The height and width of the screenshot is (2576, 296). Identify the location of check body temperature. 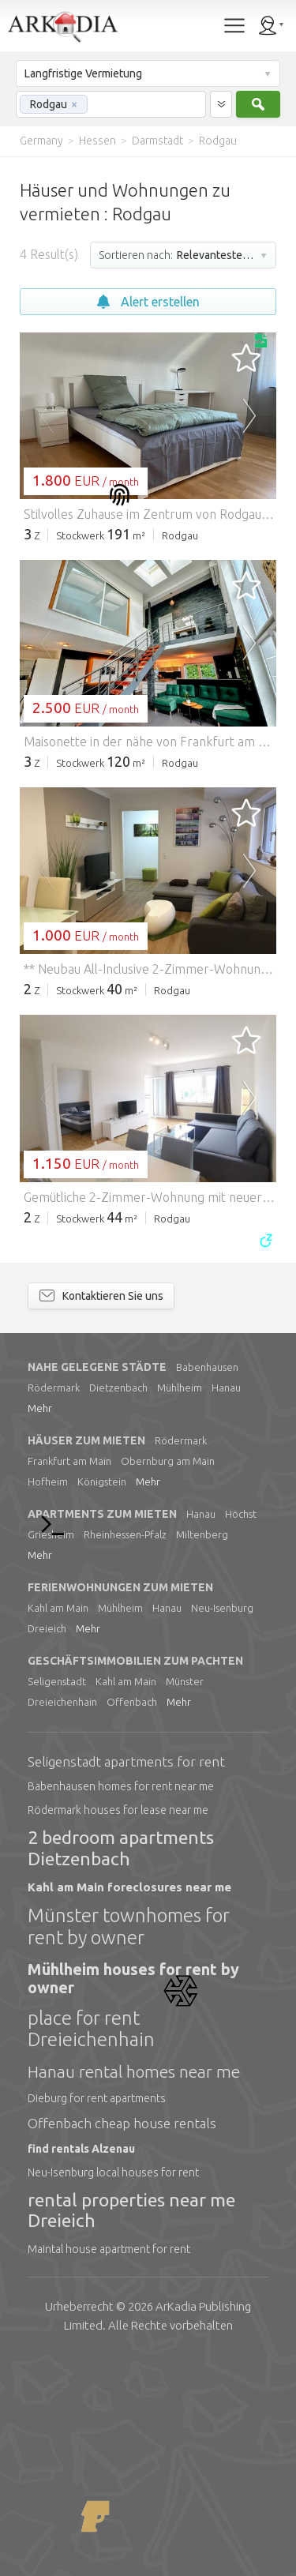
(95, 2516).